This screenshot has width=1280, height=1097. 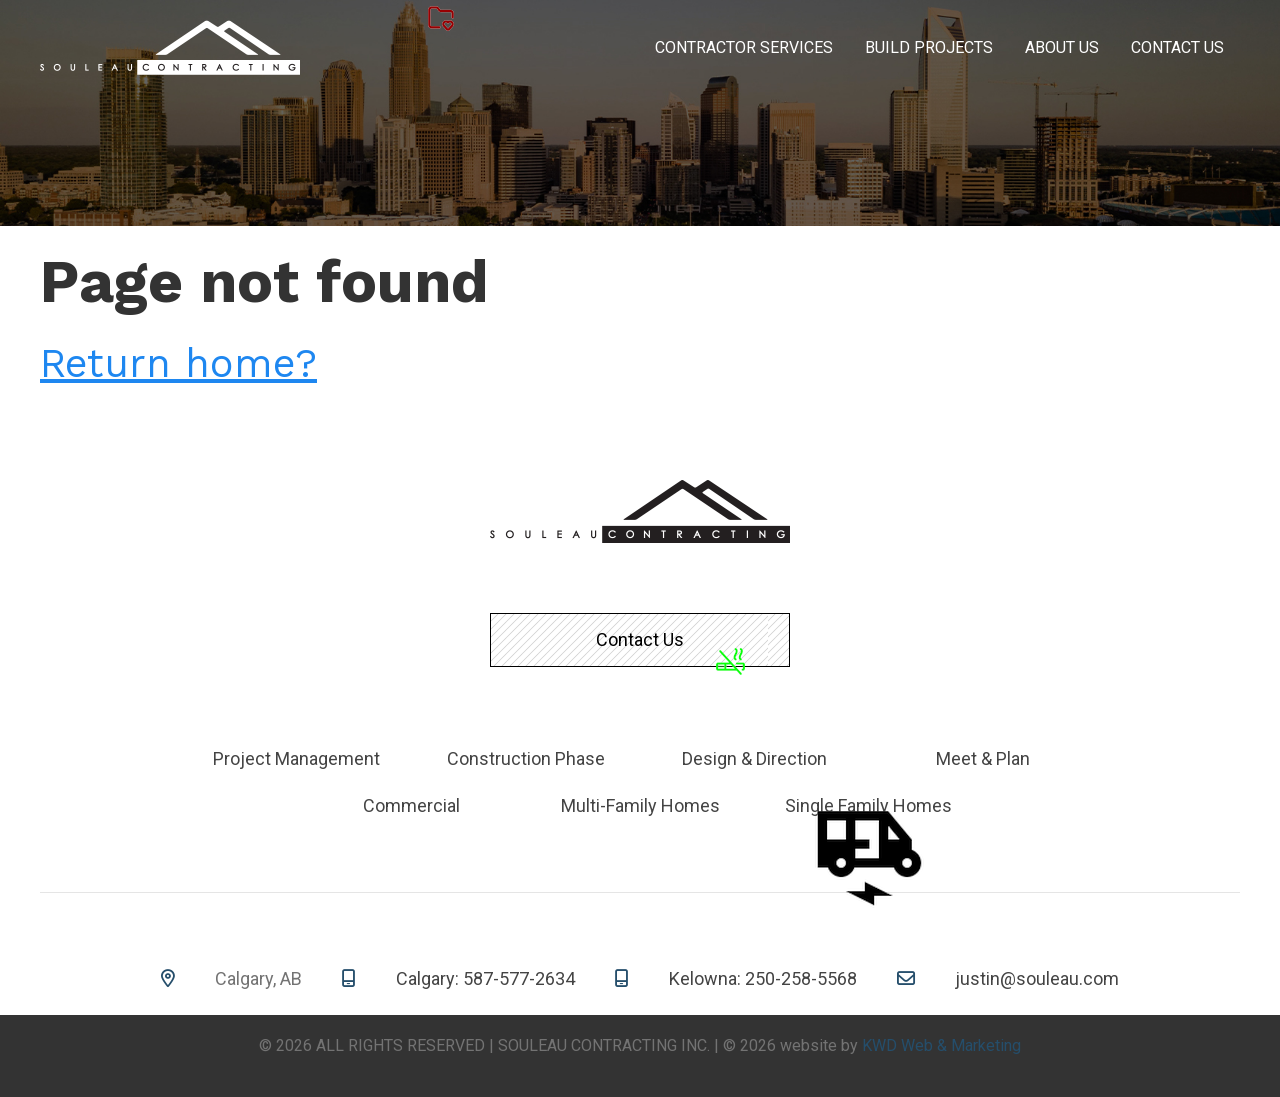 What do you see at coordinates (441, 18) in the screenshot?
I see `access your favorites folder` at bounding box center [441, 18].